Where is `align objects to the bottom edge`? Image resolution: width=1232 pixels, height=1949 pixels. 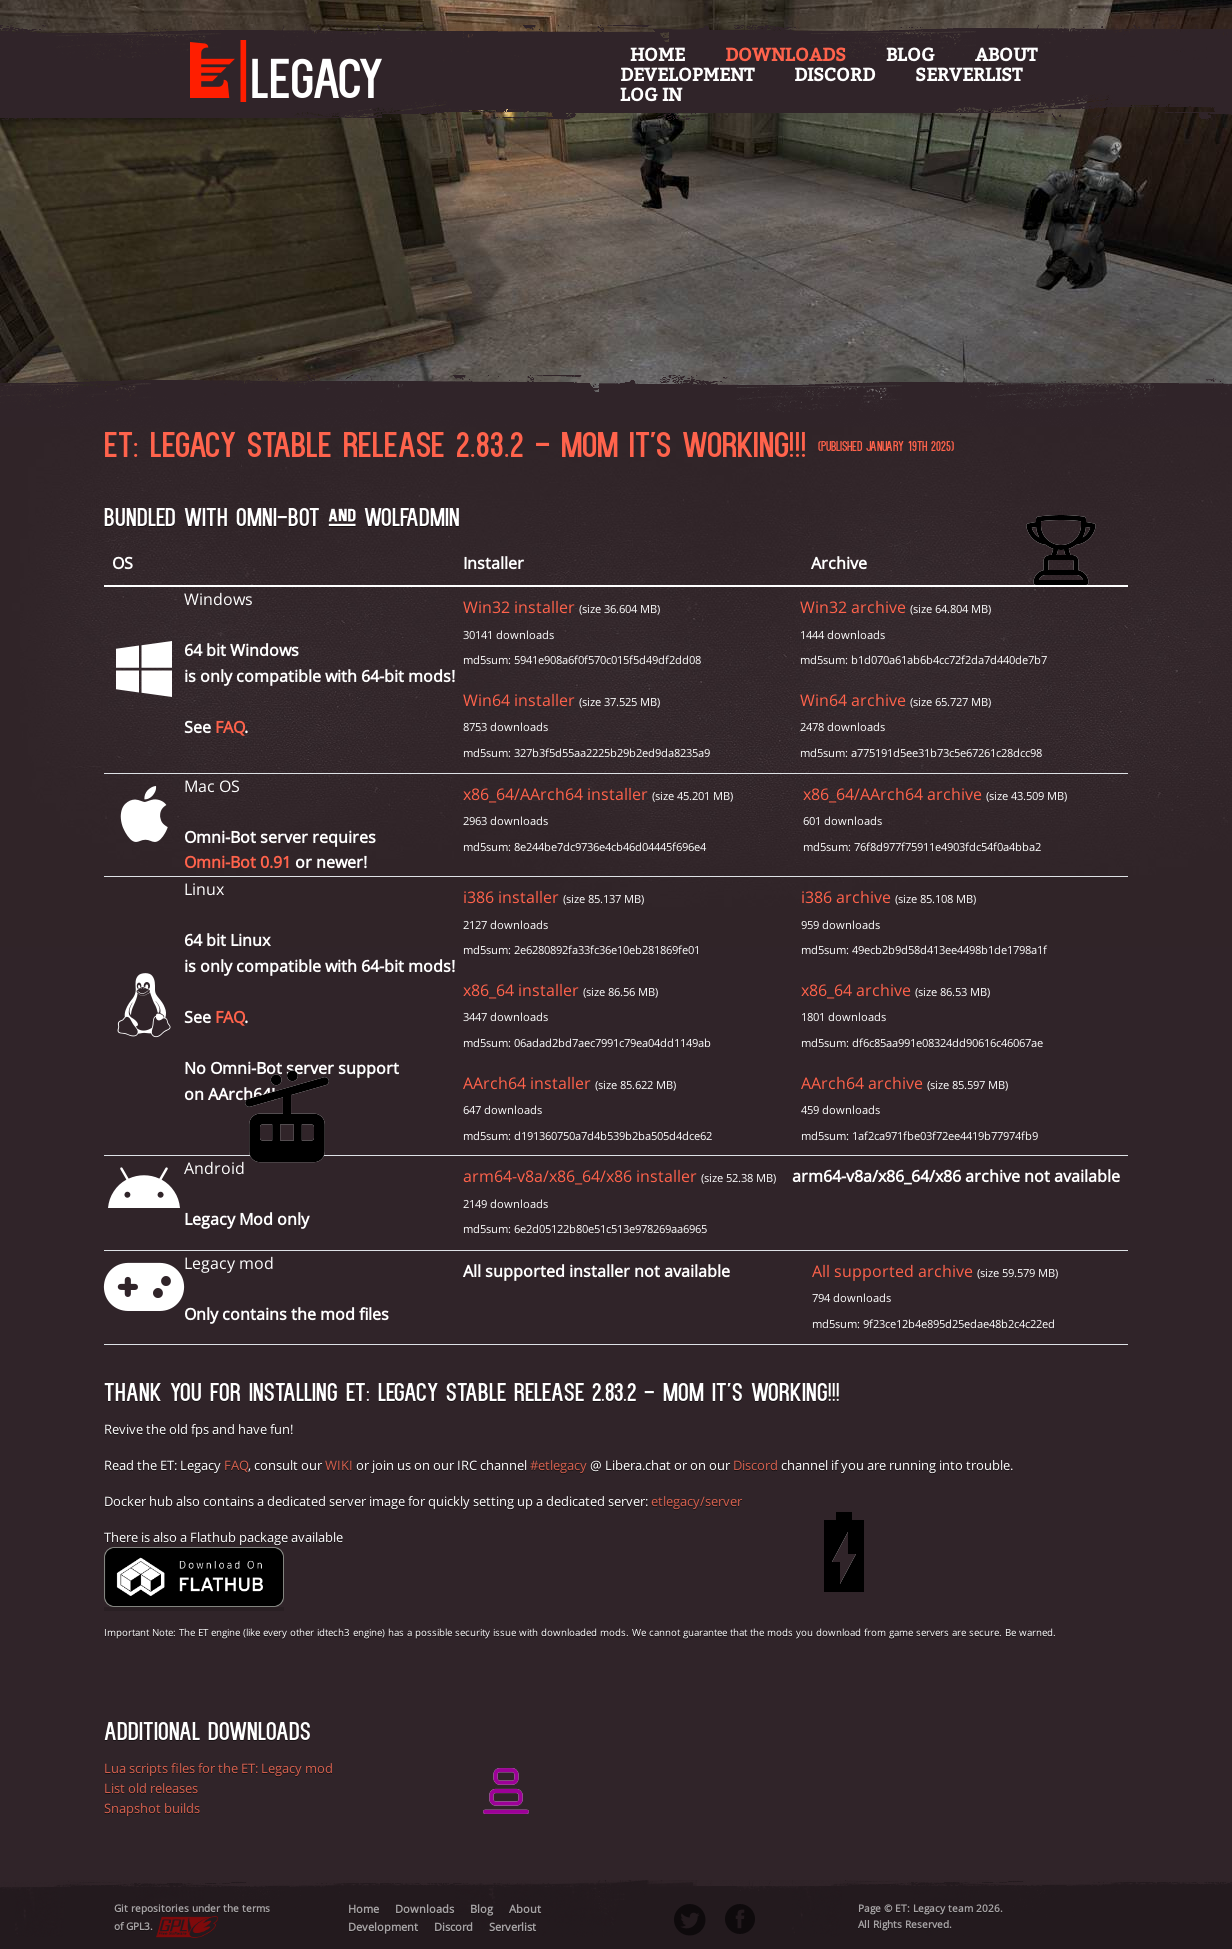 align objects to the bottom edge is located at coordinates (506, 1791).